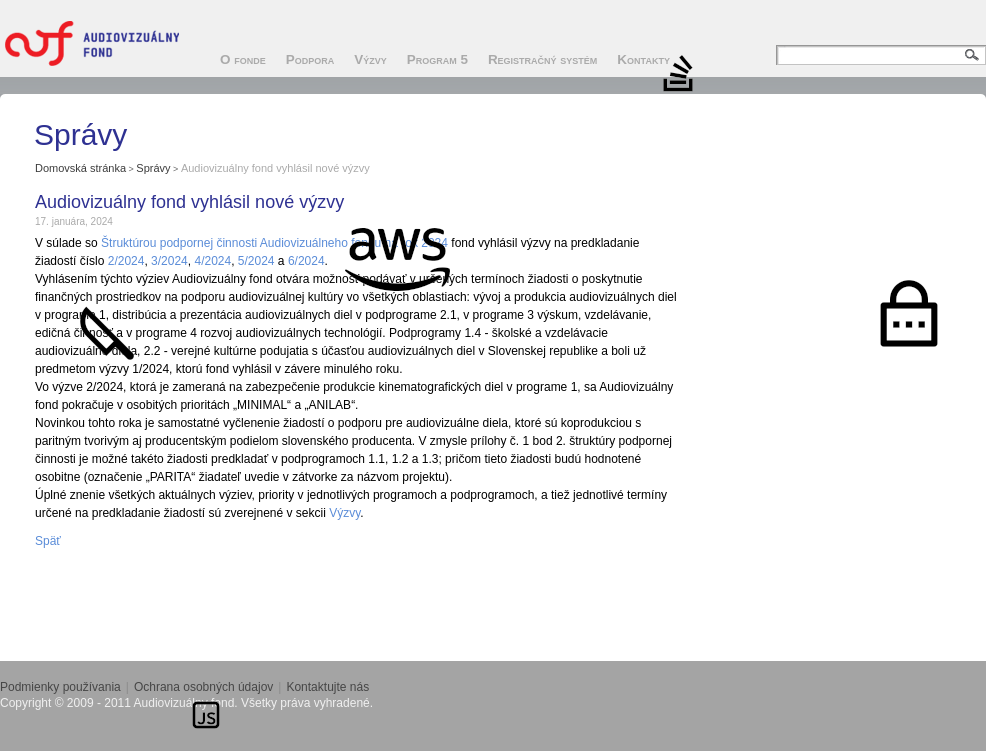 This screenshot has width=986, height=751. I want to click on enter password to unlock, so click(909, 315).